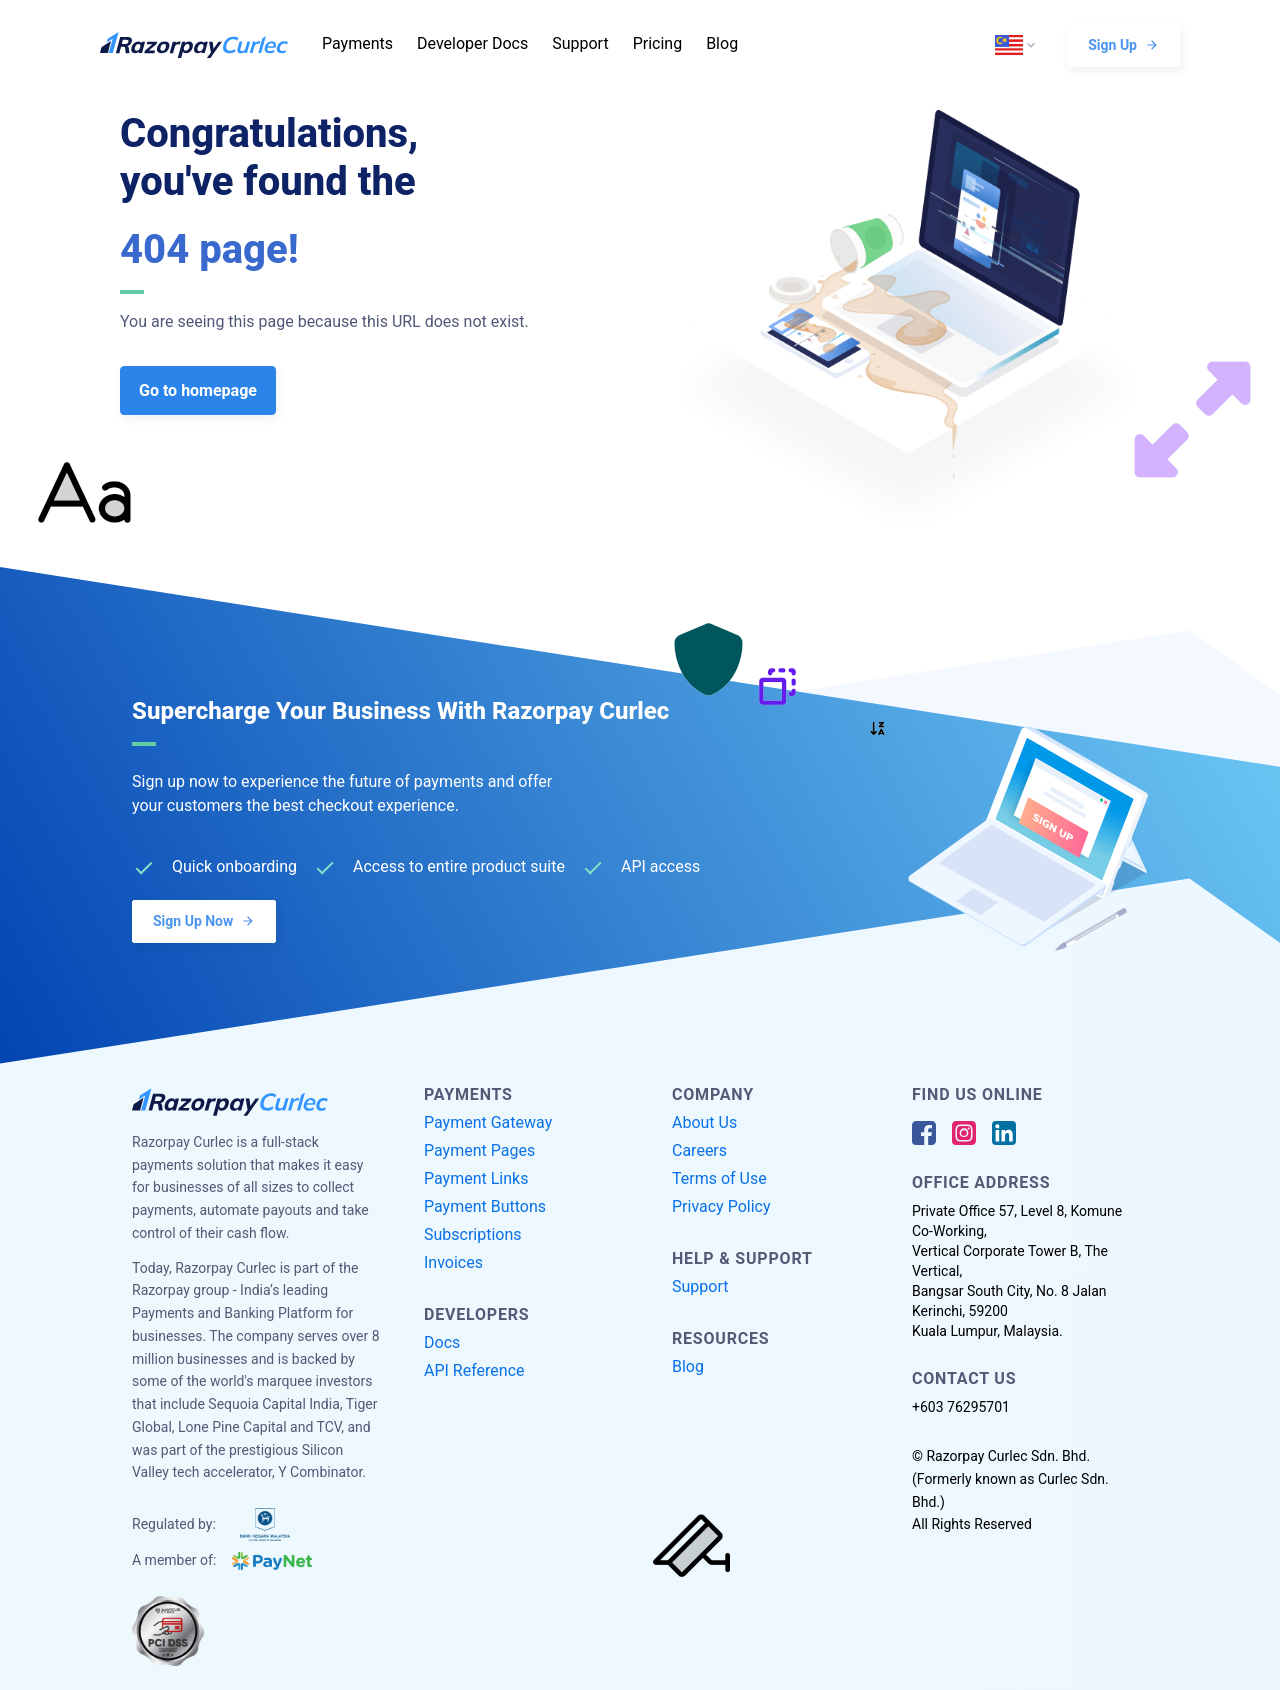 The width and height of the screenshot is (1280, 1690). Describe the element at coordinates (691, 1550) in the screenshot. I see `access security camera settings` at that location.